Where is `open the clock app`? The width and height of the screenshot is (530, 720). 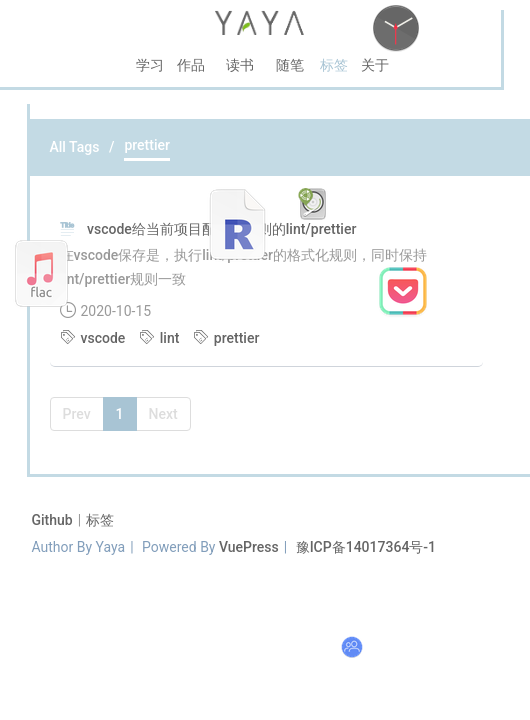 open the clock app is located at coordinates (396, 28).